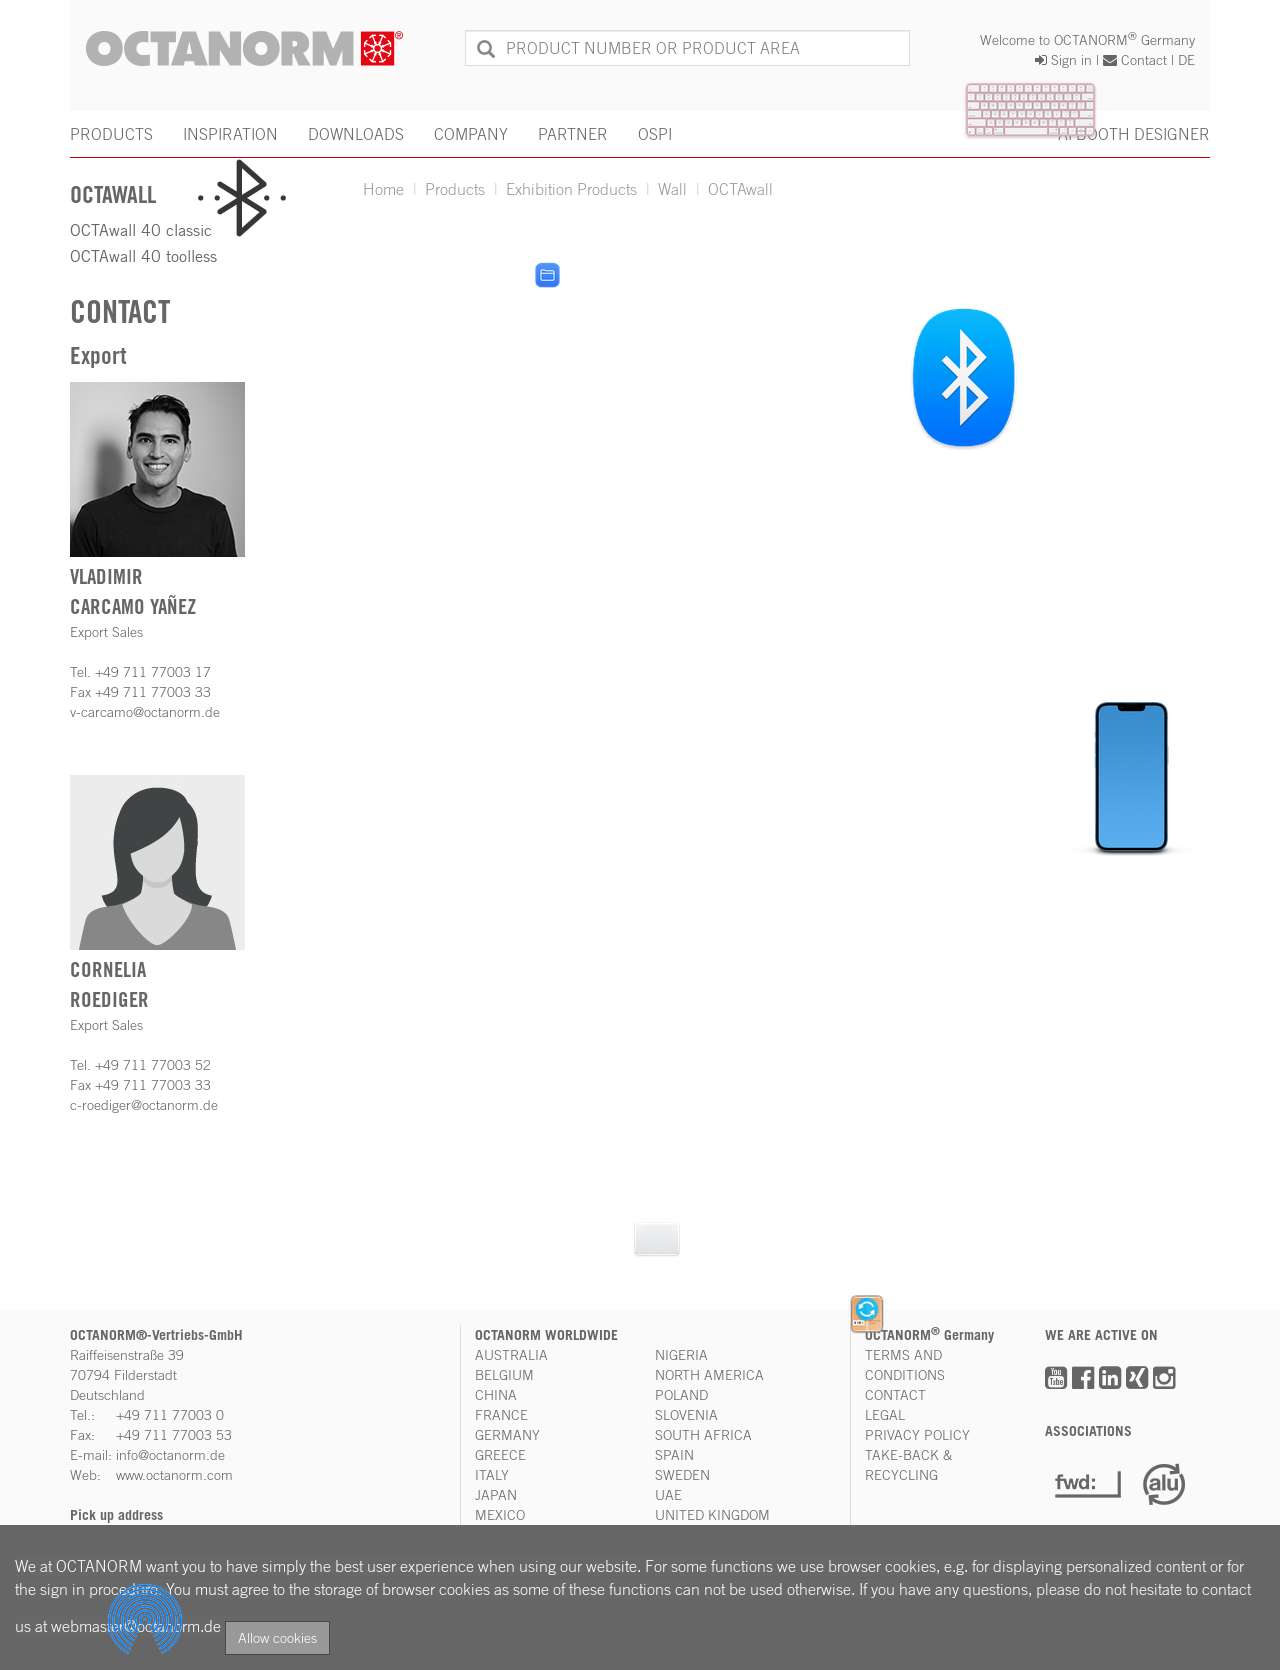 The height and width of the screenshot is (1670, 1280). What do you see at coordinates (547, 275) in the screenshot?
I see `open file manager application` at bounding box center [547, 275].